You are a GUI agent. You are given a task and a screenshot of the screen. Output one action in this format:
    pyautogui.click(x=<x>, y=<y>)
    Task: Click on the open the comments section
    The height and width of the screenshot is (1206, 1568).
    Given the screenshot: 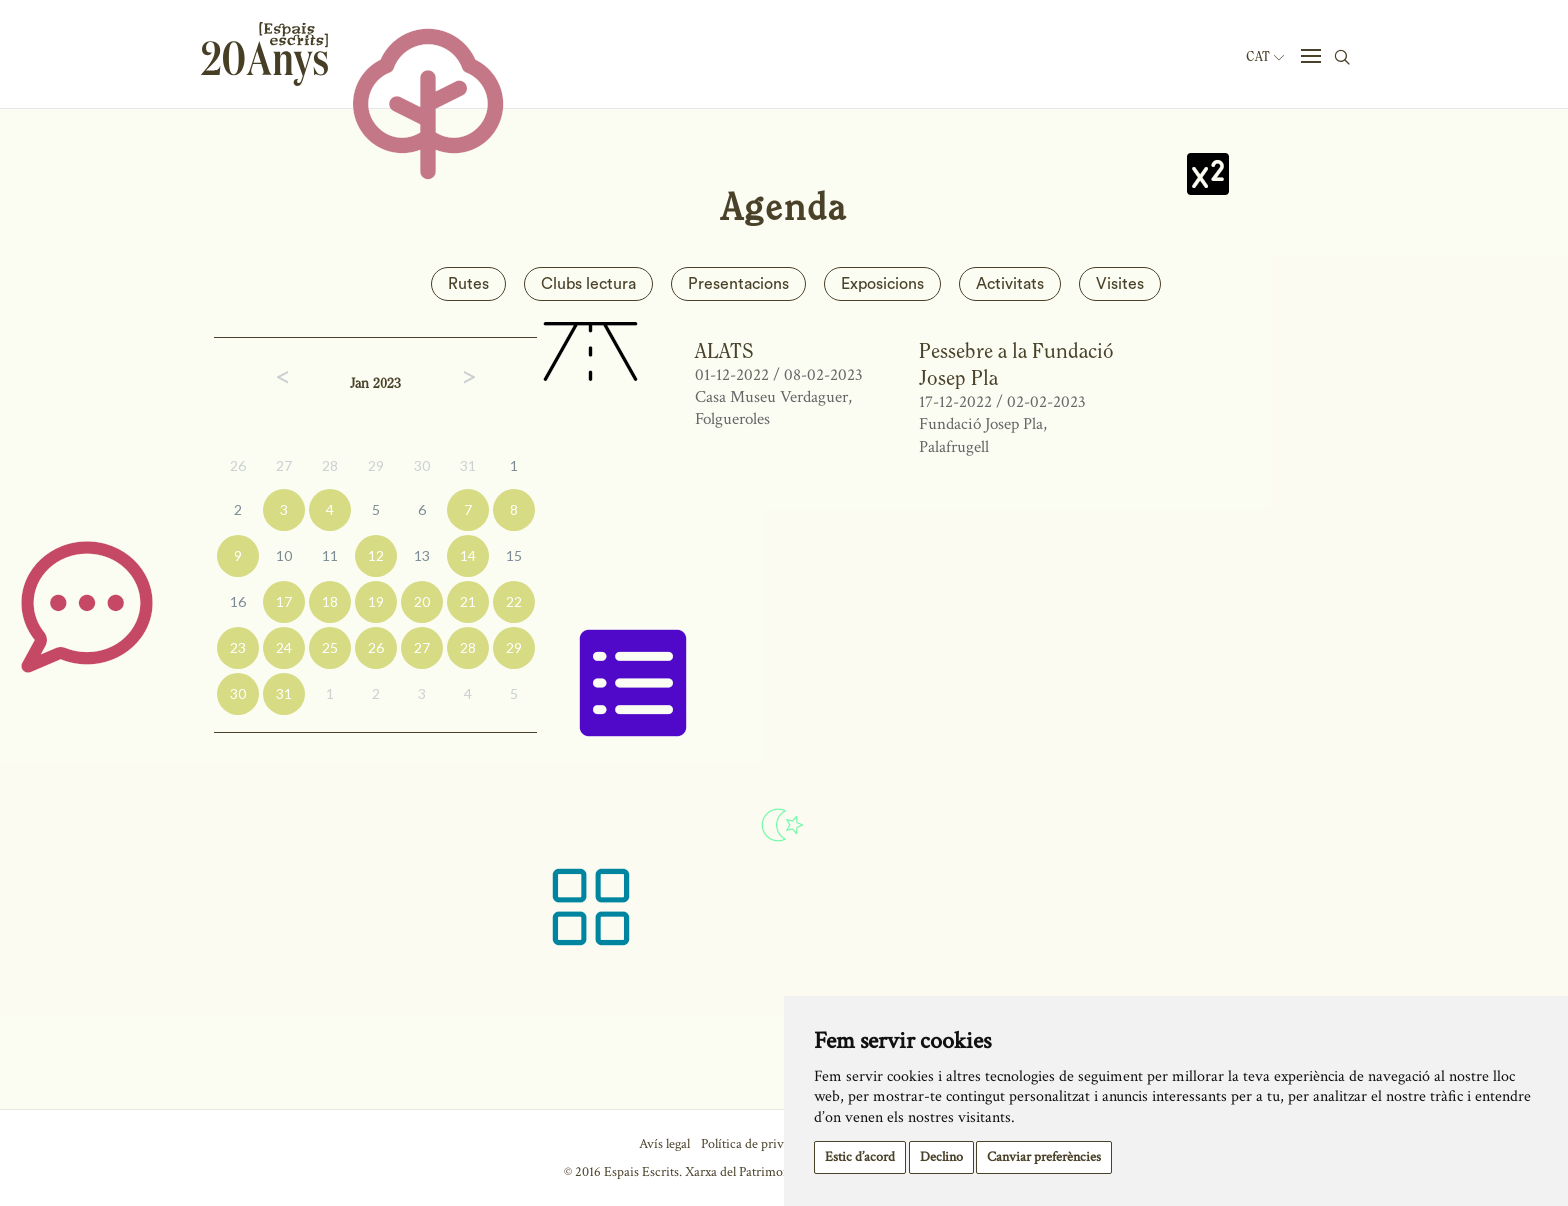 What is the action you would take?
    pyautogui.click(x=87, y=607)
    